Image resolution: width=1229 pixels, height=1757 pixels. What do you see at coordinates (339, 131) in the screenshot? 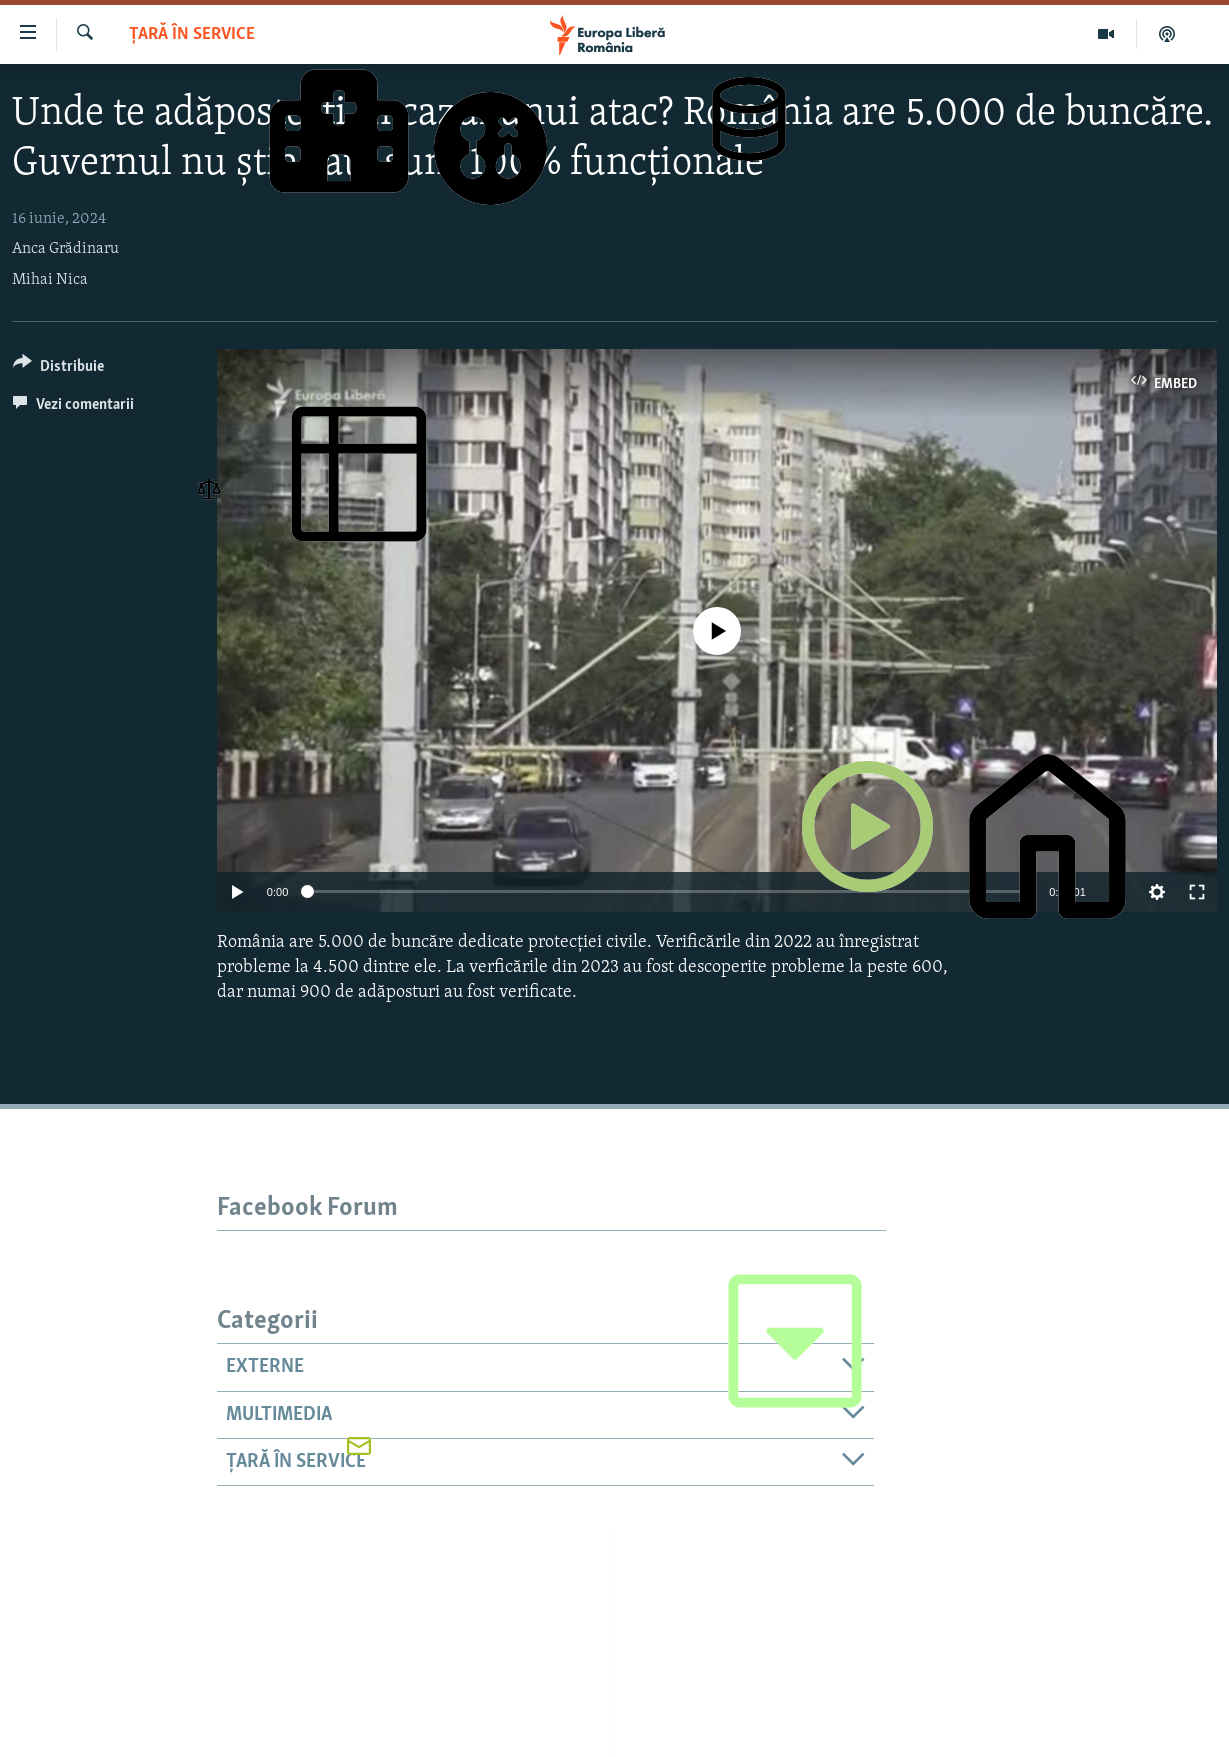
I see `find nearby hospitals or medical facilities` at bounding box center [339, 131].